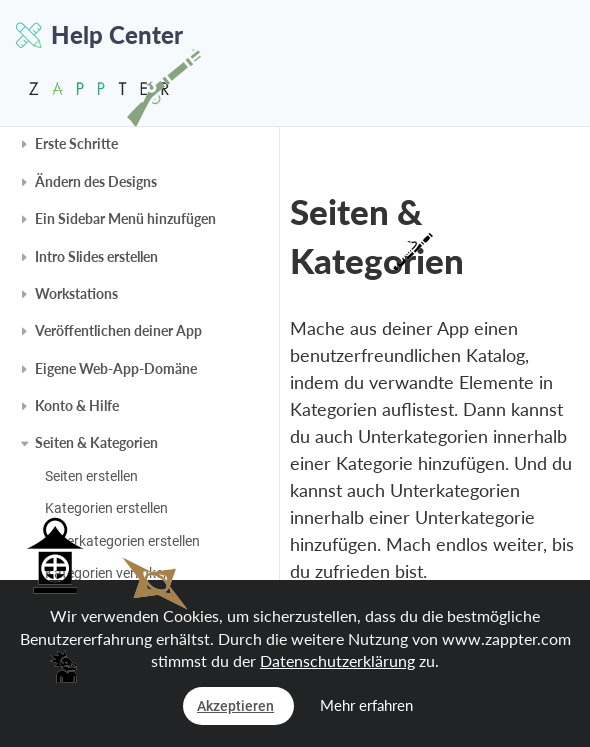 Image resolution: width=590 pixels, height=747 pixels. Describe the element at coordinates (55, 555) in the screenshot. I see `access lantern or lighting feature in game` at that location.